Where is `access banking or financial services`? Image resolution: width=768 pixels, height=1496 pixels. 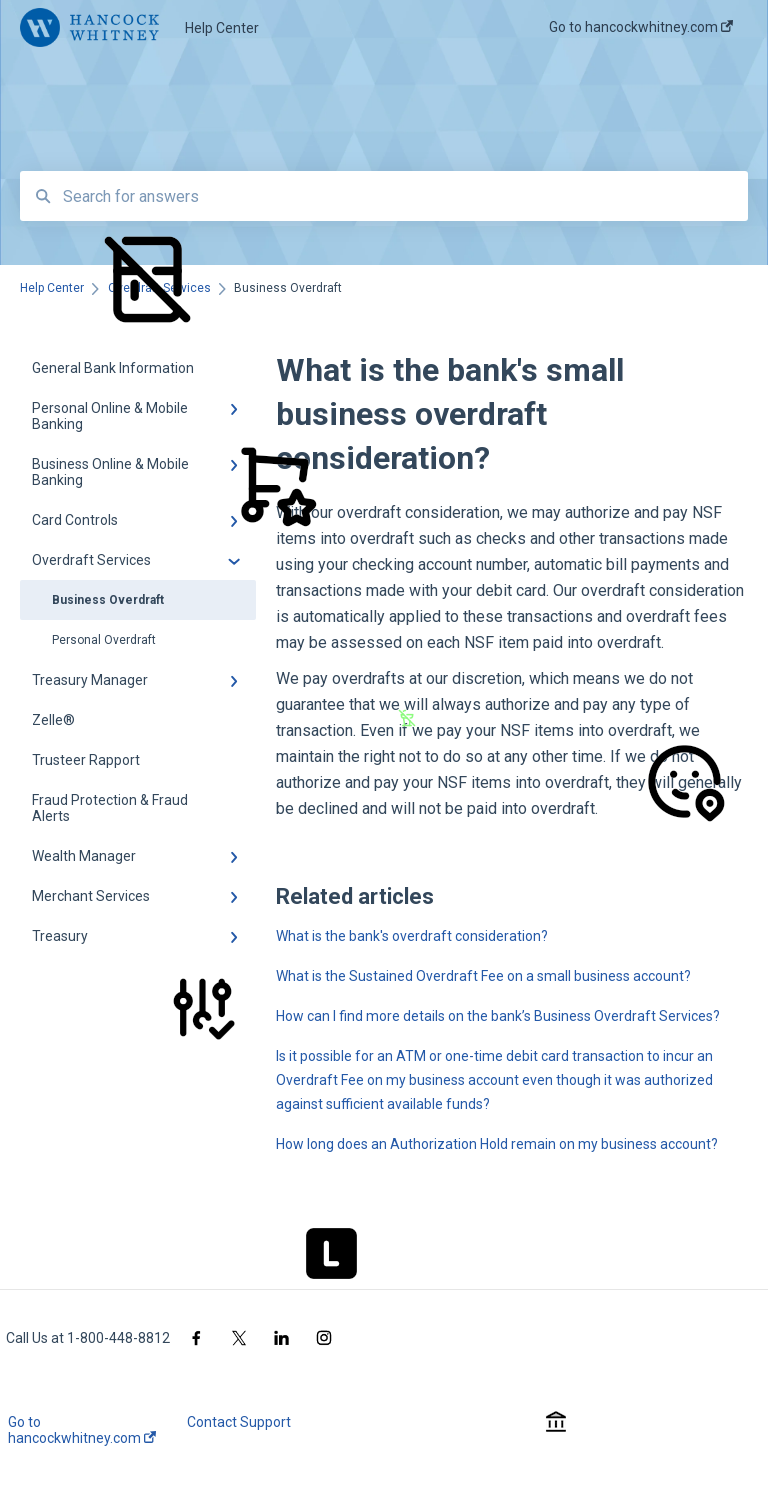
access banking or financial services is located at coordinates (556, 1422).